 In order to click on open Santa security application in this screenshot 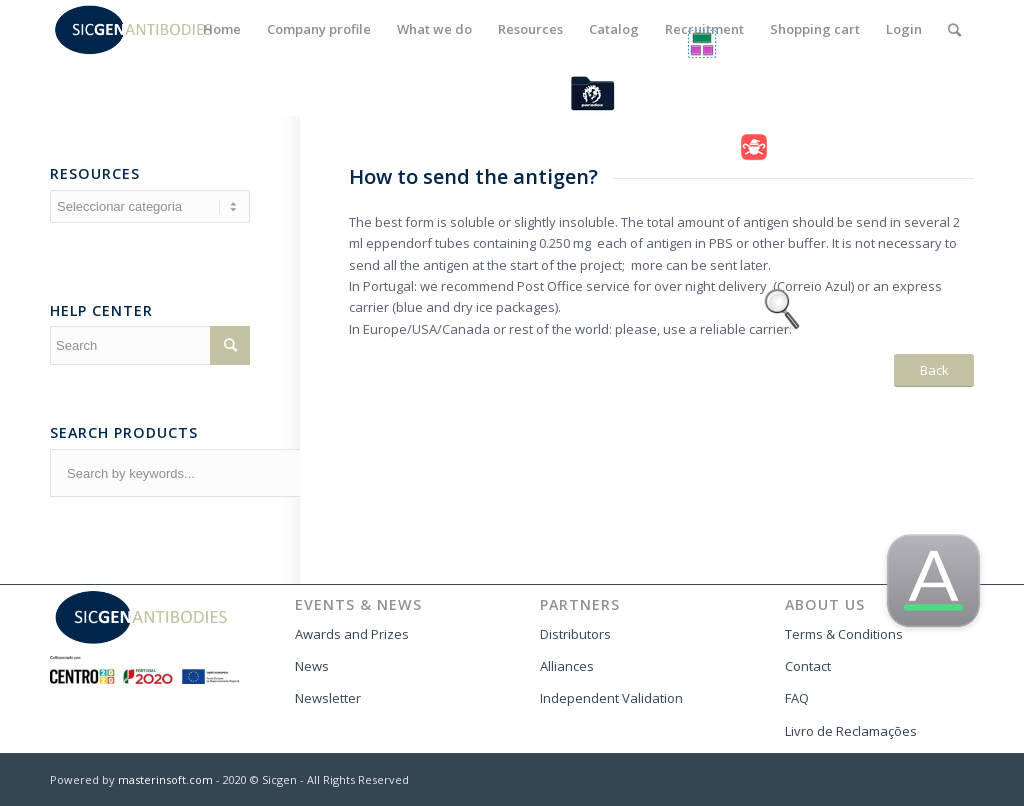, I will do `click(754, 147)`.